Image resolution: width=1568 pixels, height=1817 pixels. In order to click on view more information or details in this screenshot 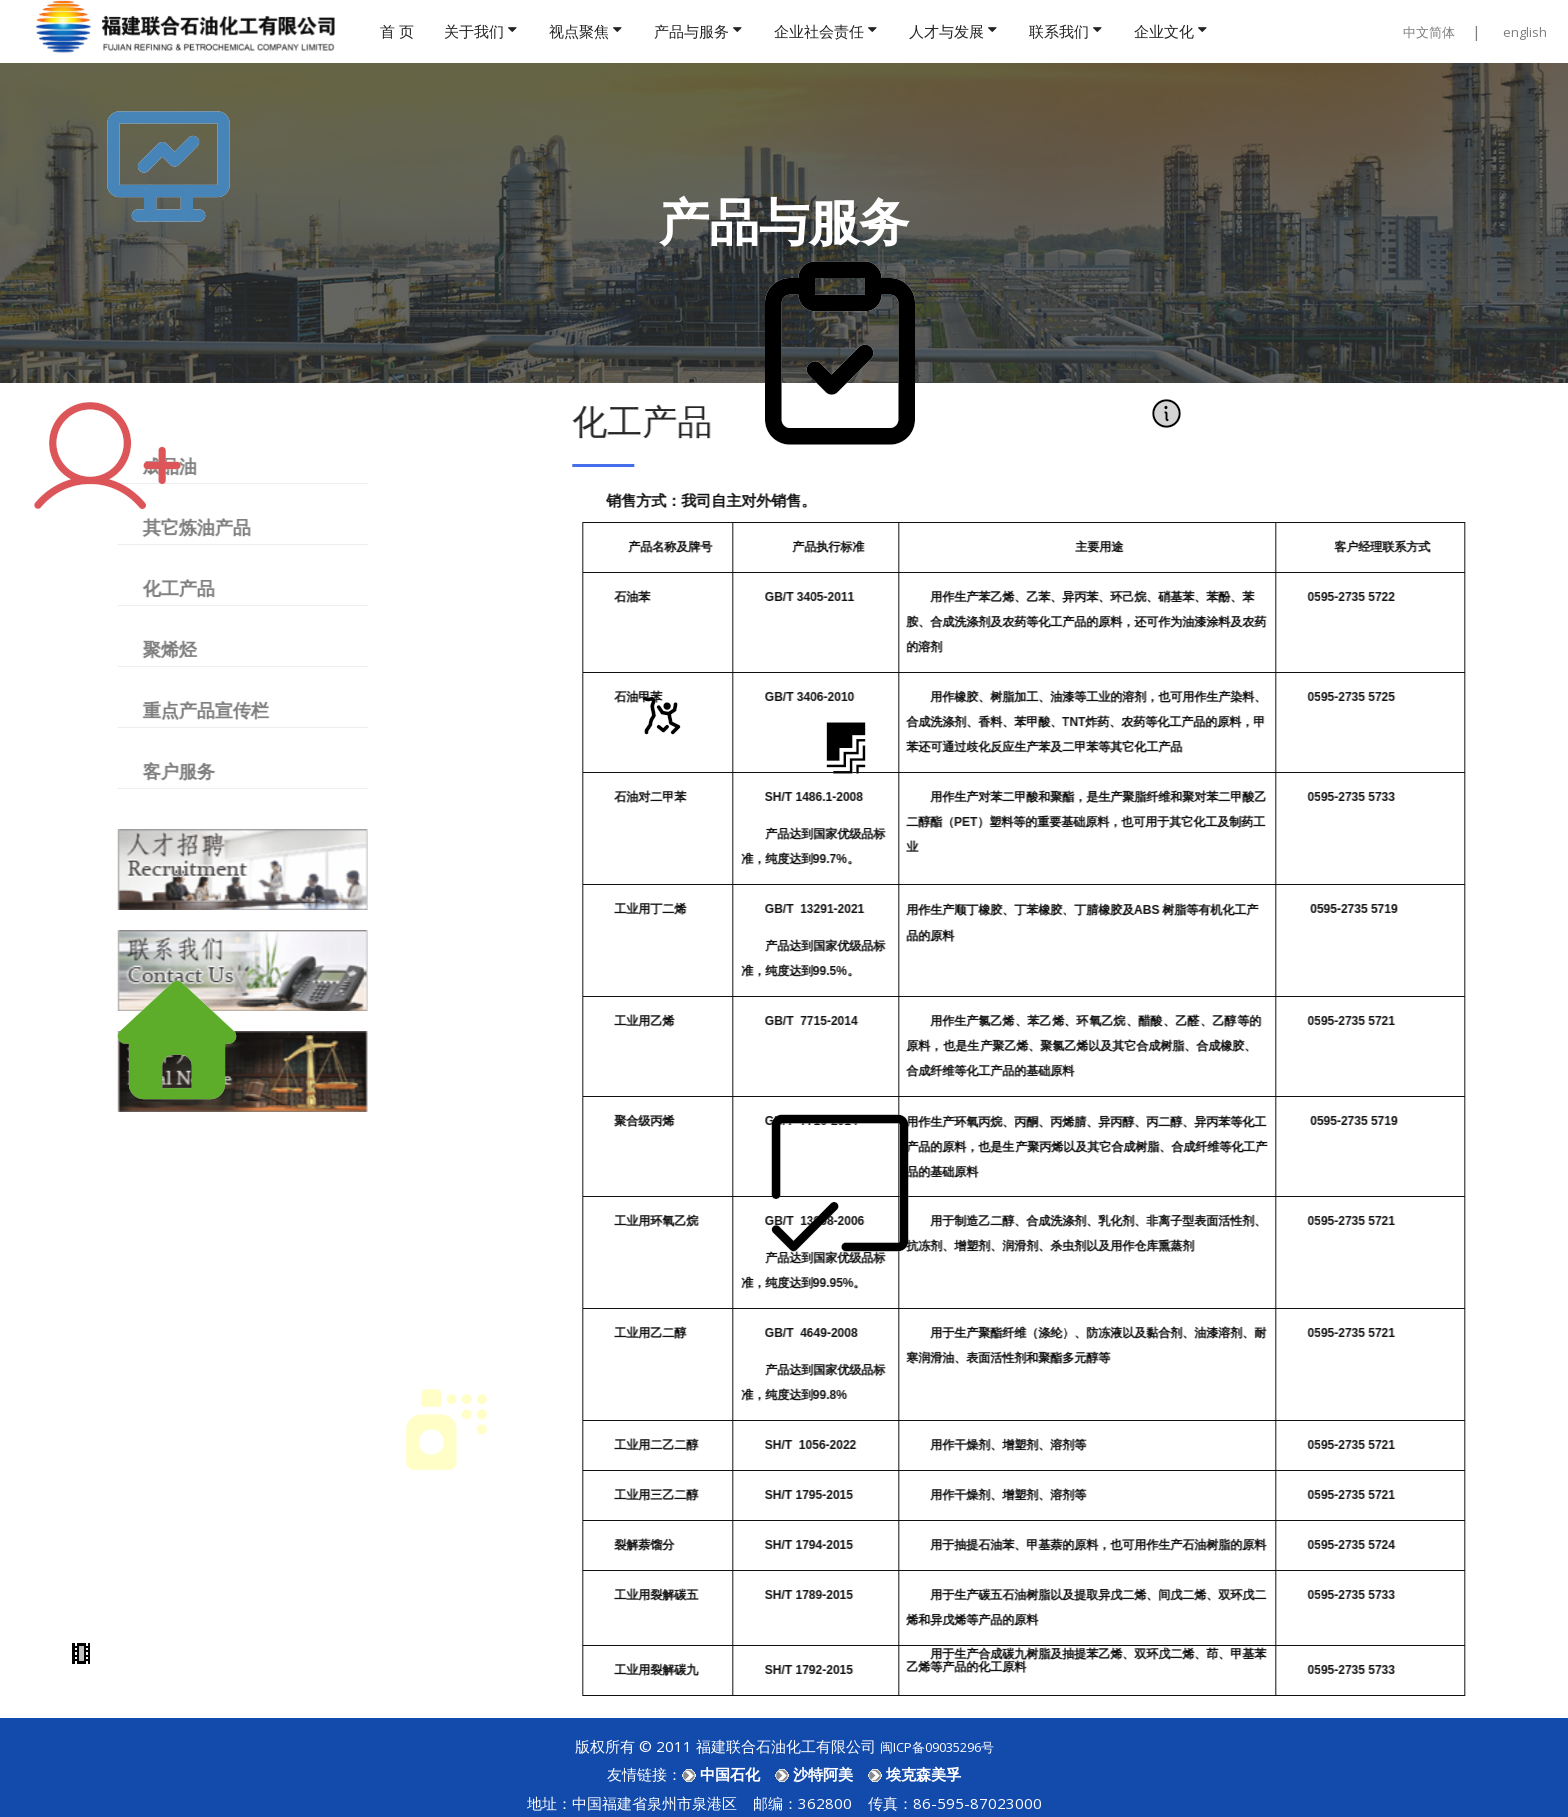, I will do `click(1166, 413)`.